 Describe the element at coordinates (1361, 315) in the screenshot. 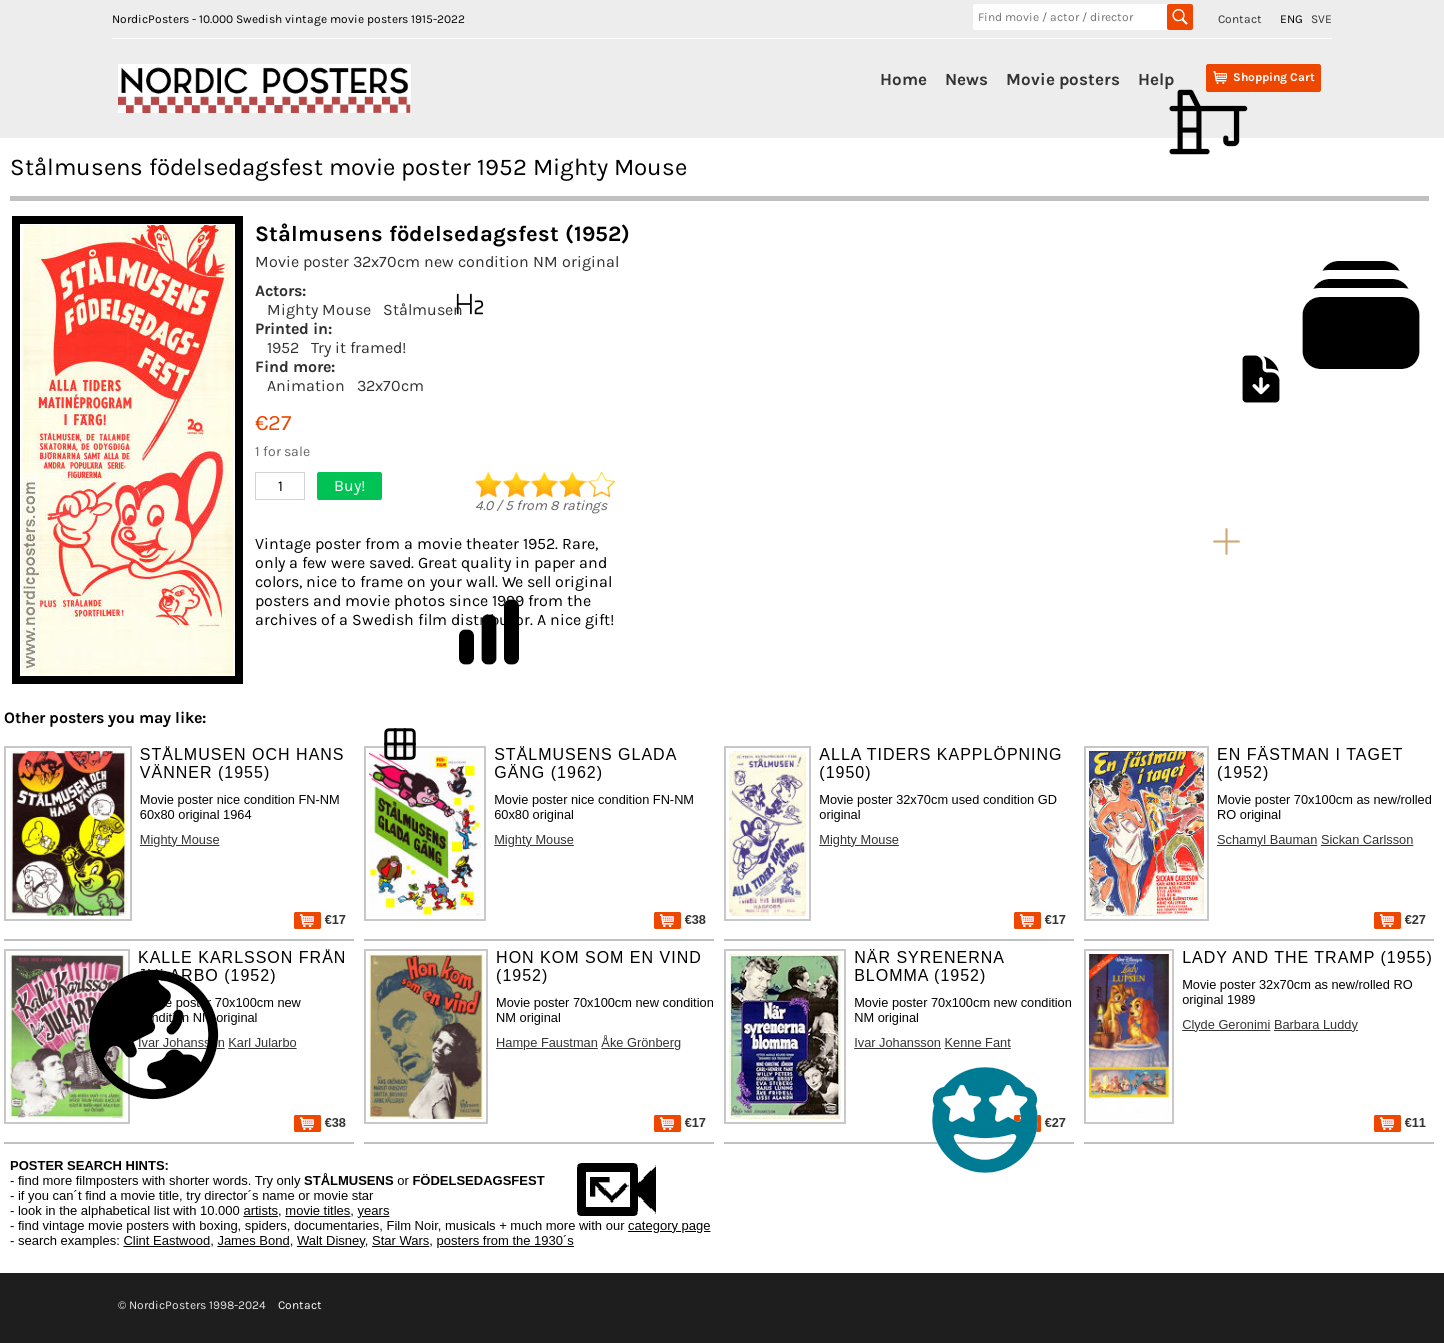

I see `view stacked items or layers` at that location.